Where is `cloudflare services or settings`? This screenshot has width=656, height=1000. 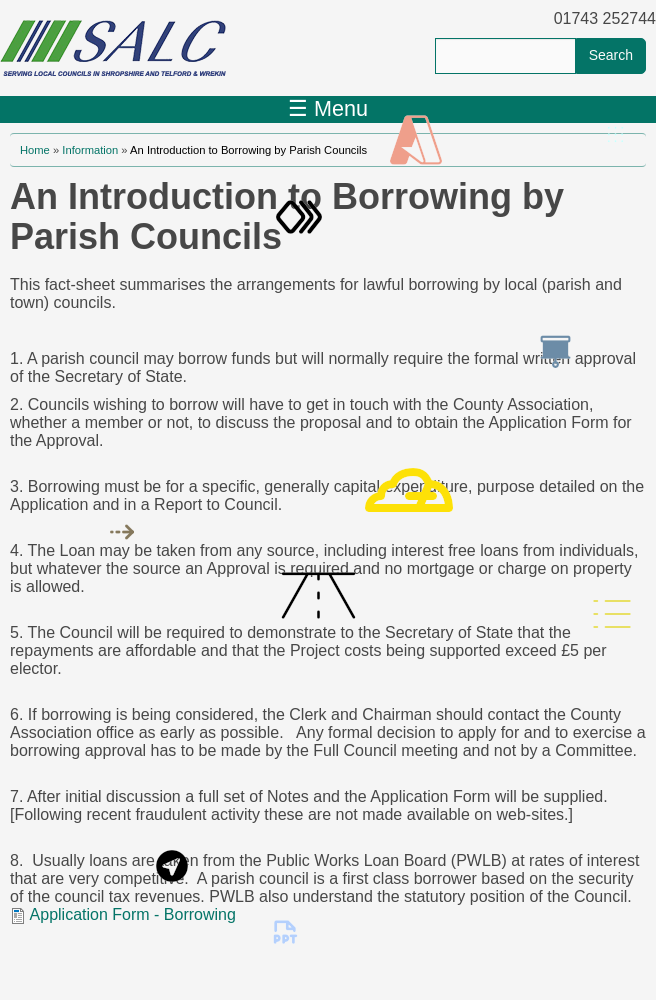 cloudflare services or settings is located at coordinates (409, 492).